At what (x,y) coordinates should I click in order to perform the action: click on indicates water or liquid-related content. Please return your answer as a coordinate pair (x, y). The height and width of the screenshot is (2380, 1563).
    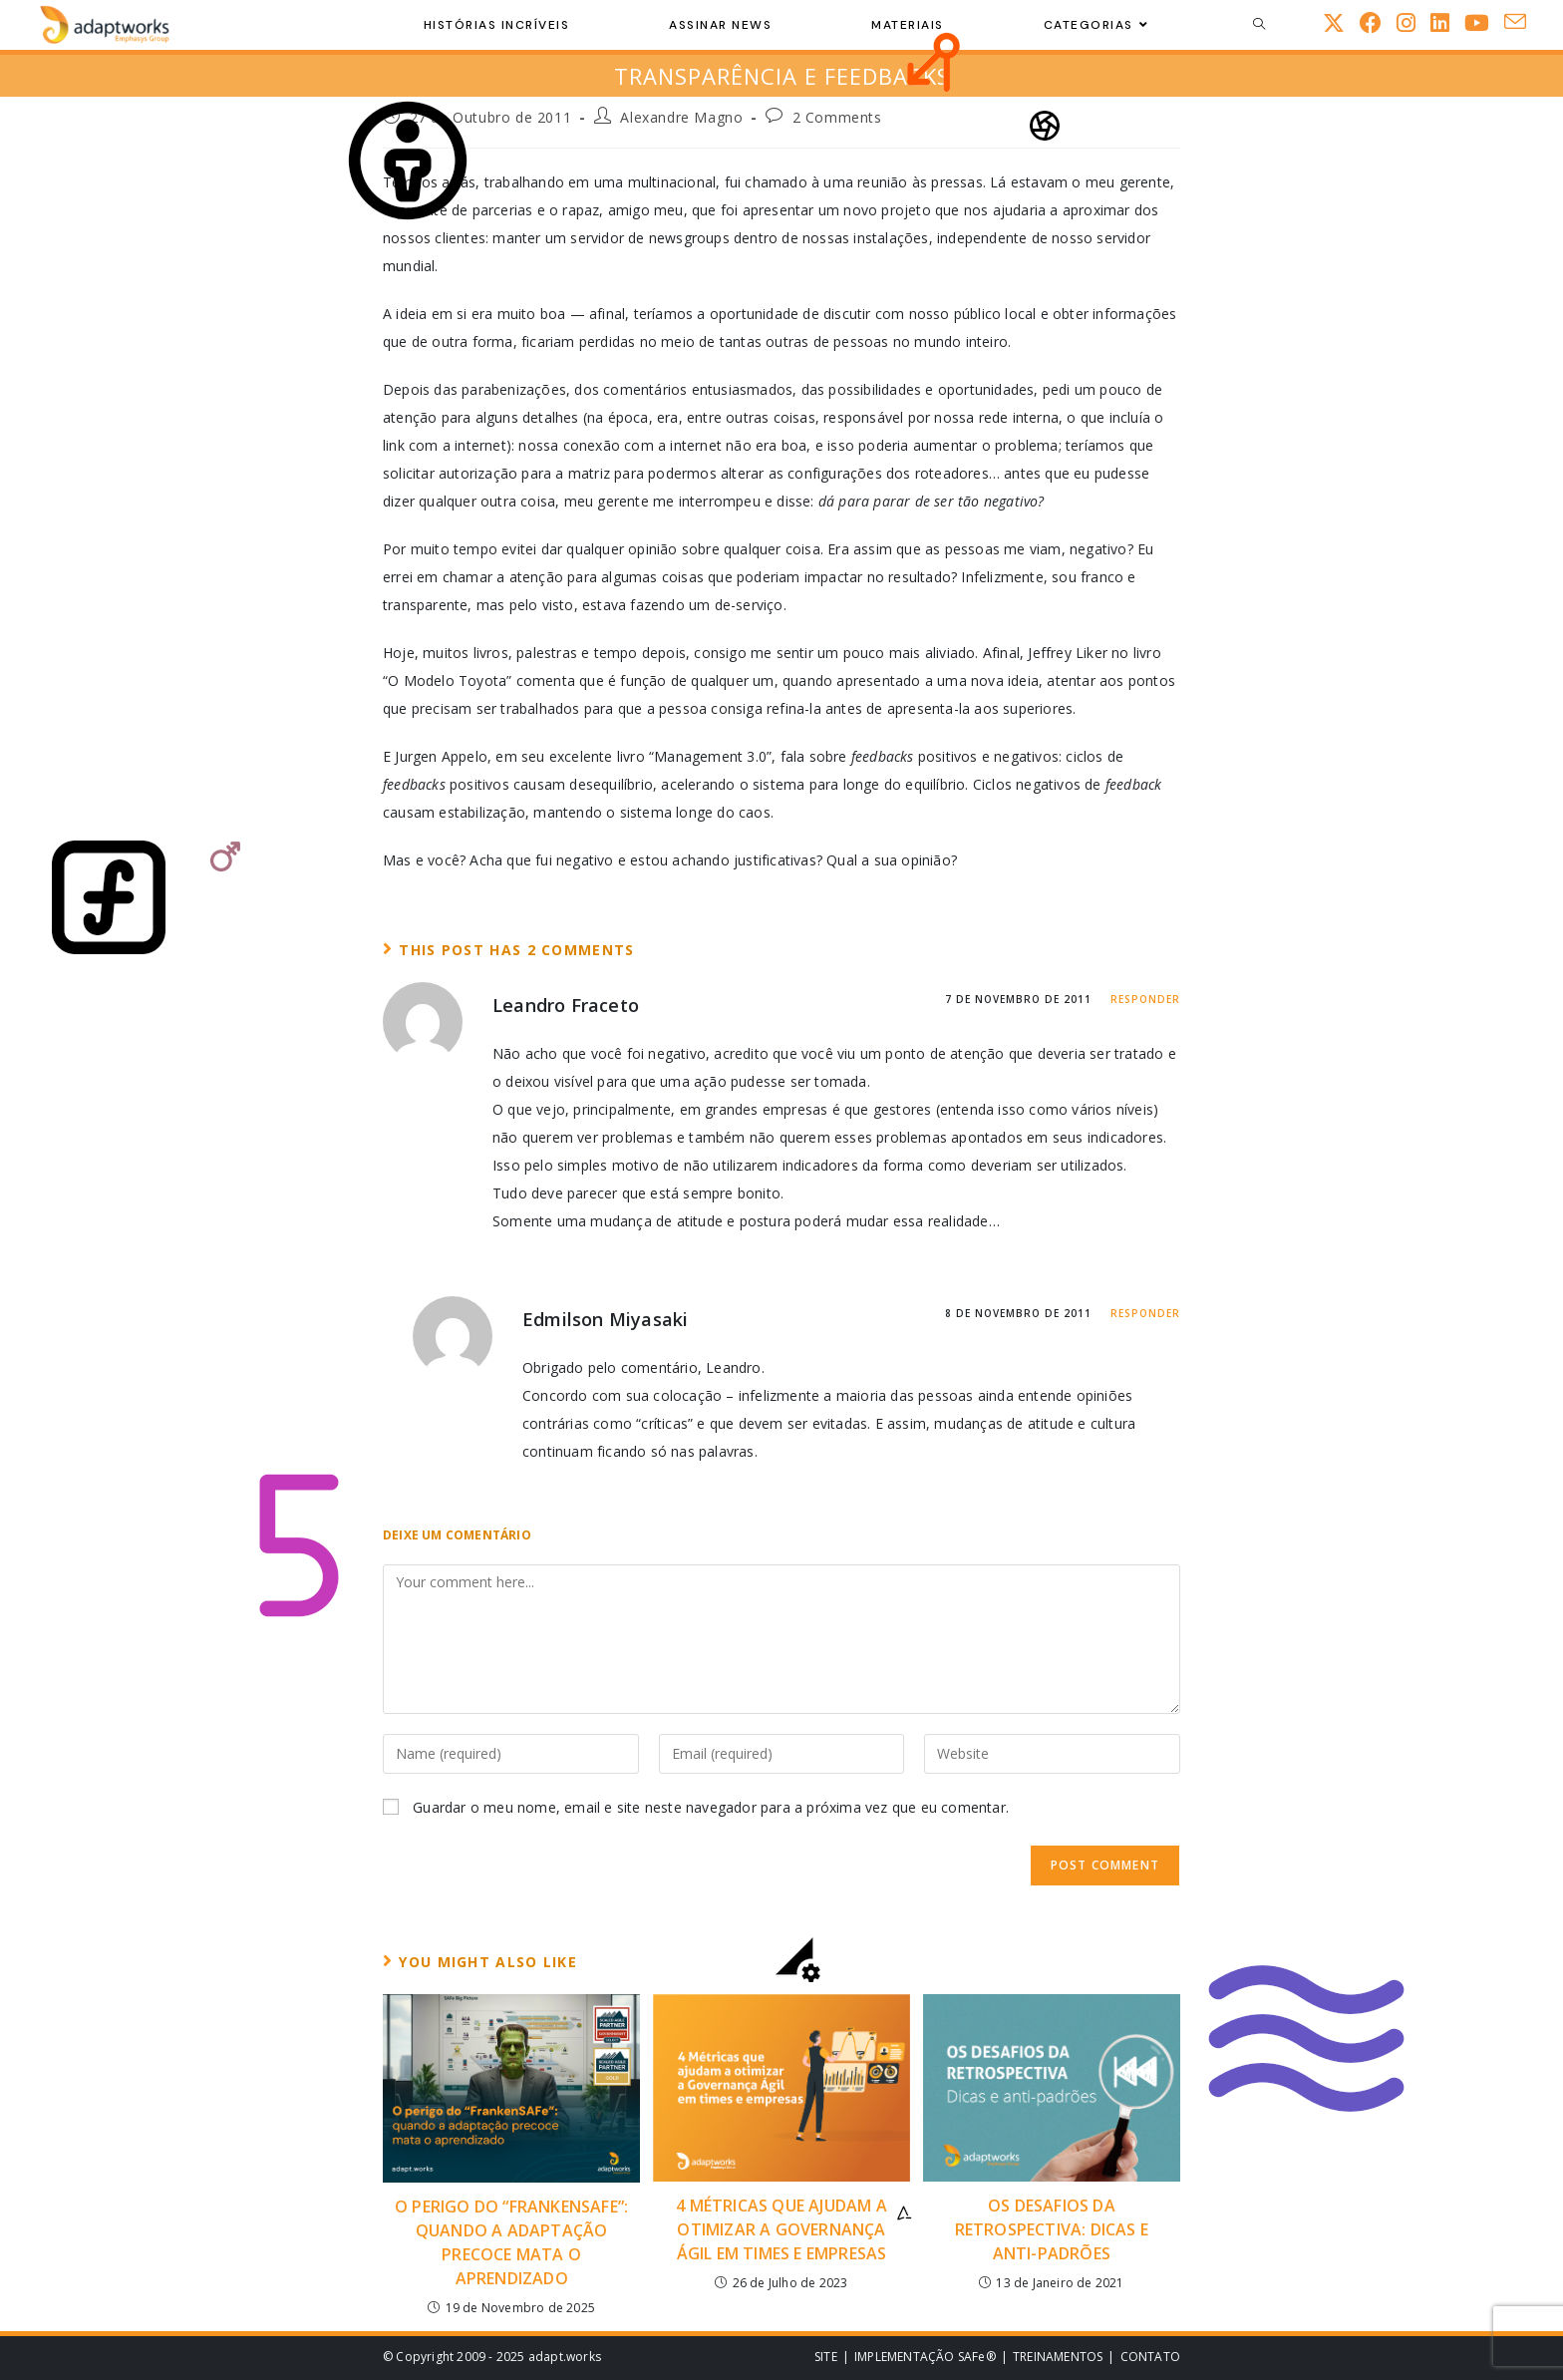
    Looking at the image, I should click on (1306, 2038).